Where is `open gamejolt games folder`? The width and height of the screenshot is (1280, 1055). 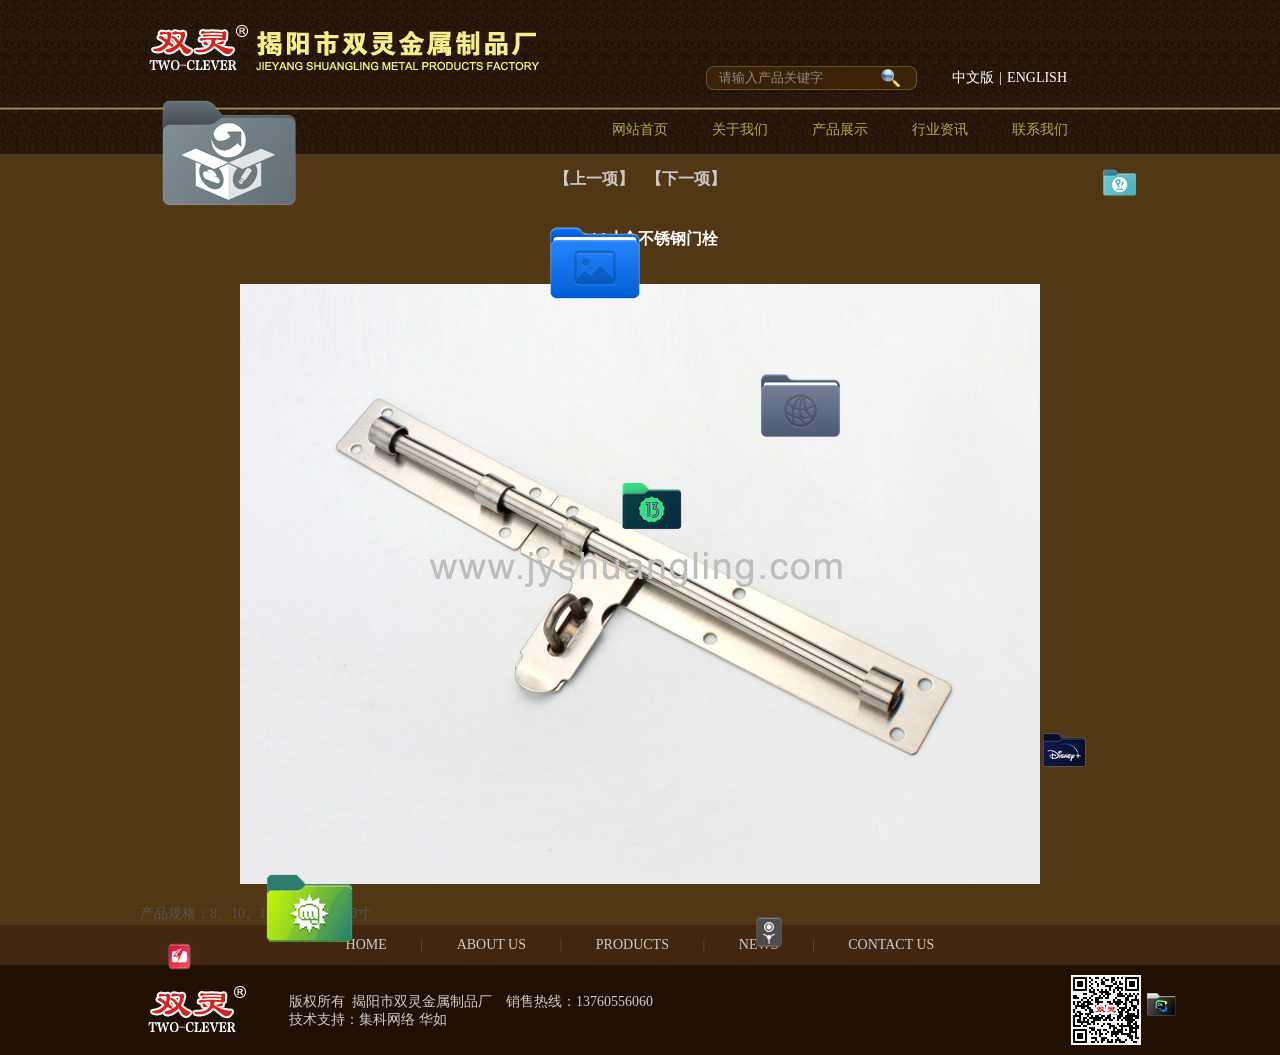 open gamejolt games folder is located at coordinates (309, 910).